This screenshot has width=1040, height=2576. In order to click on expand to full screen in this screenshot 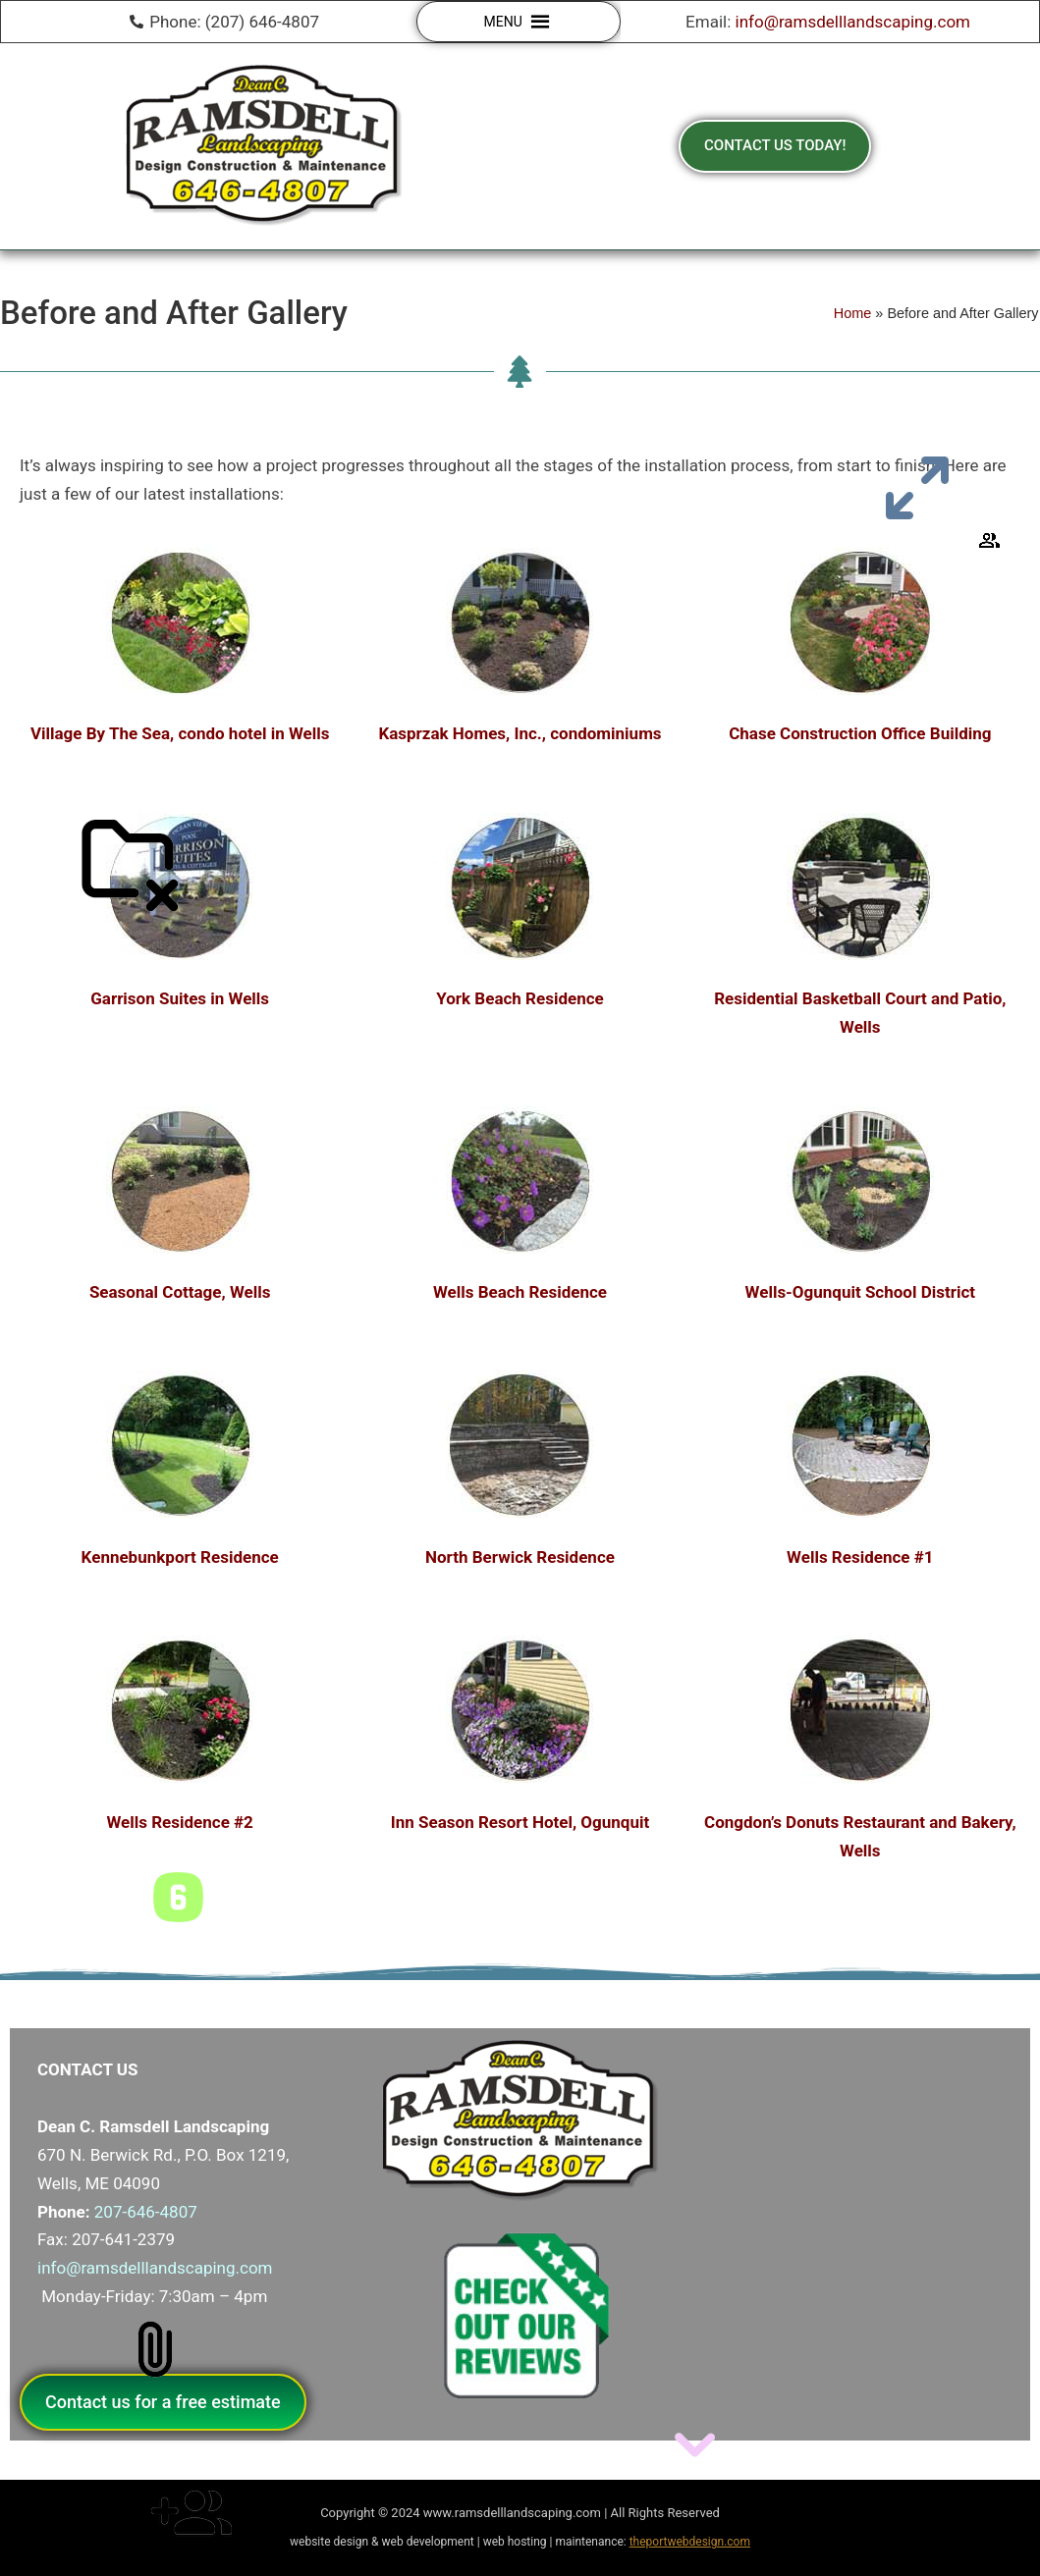, I will do `click(917, 488)`.